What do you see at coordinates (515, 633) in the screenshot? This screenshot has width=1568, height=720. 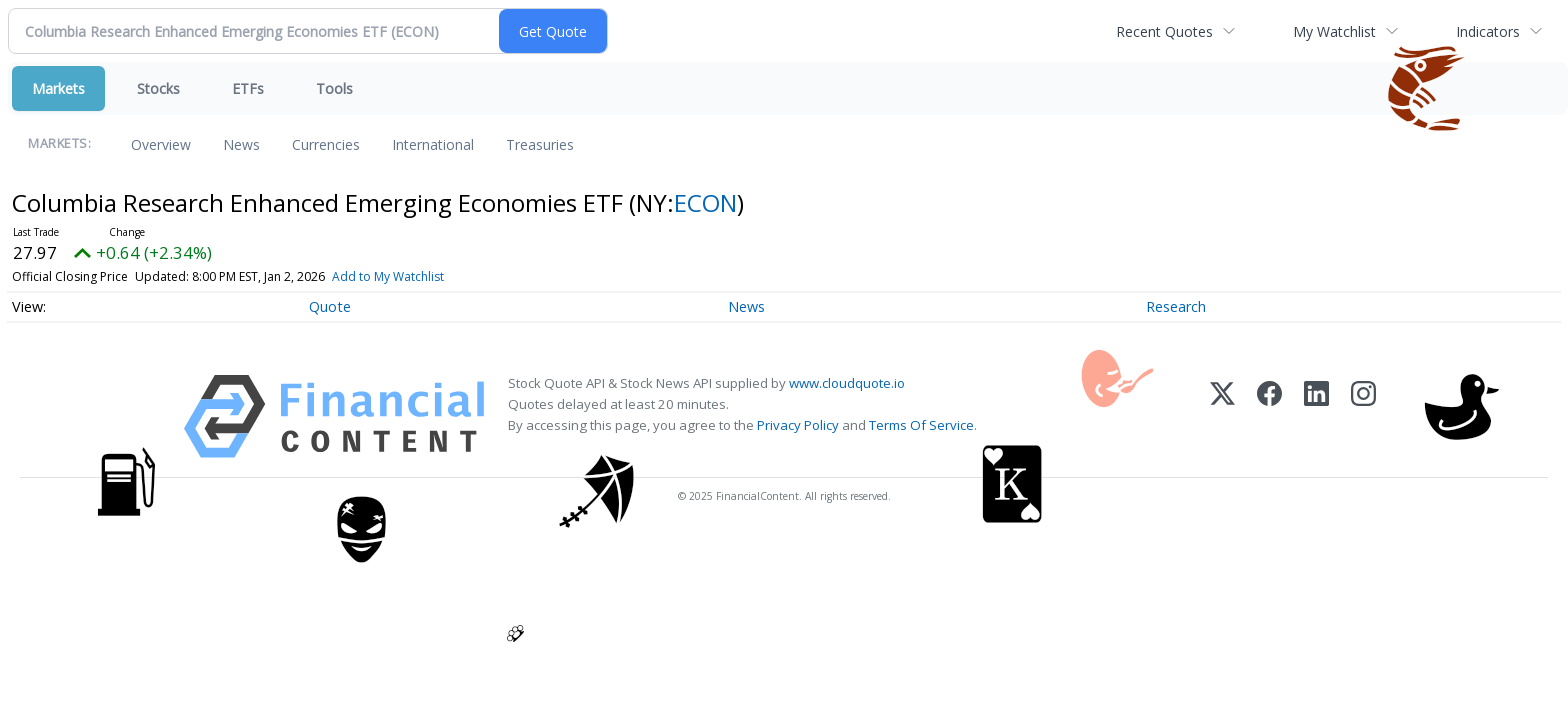 I see `equip brass knuckles weapon` at bounding box center [515, 633].